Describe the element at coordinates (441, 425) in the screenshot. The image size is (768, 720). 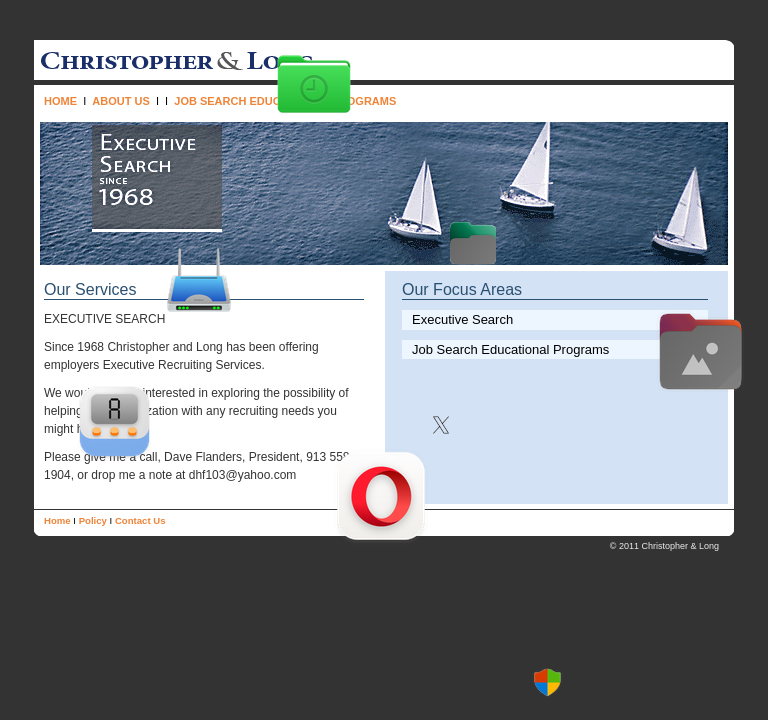
I see `open the X (formerly Twitter) app` at that location.